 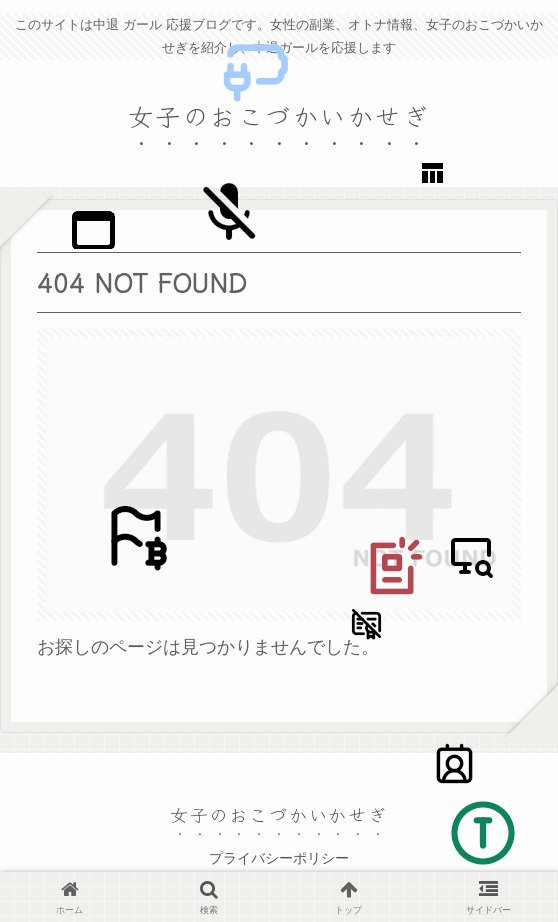 What do you see at coordinates (483, 833) in the screenshot?
I see `indicates text or typography settings` at bounding box center [483, 833].